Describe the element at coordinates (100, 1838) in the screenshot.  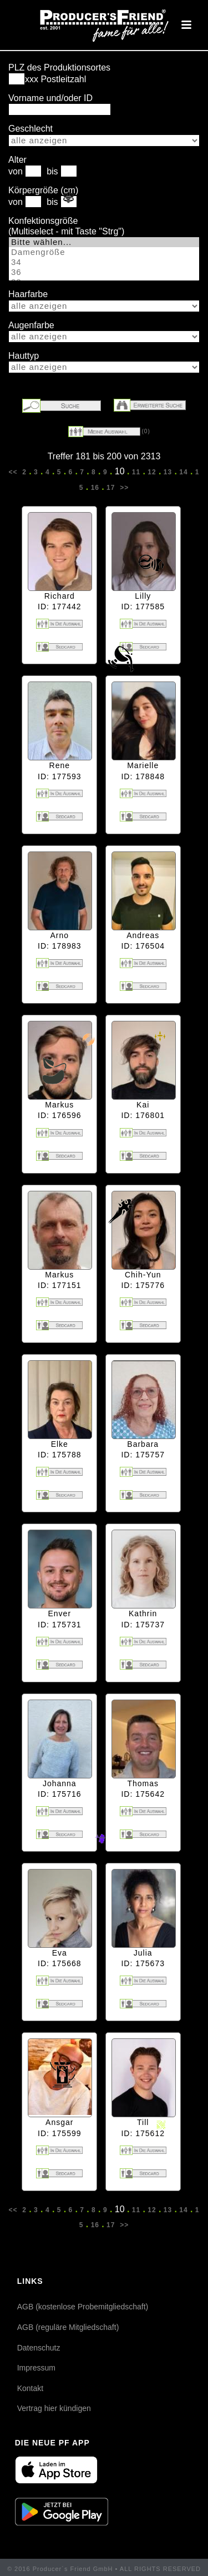
I see `indicates hidden complexity or underlying data not immediately visible` at that location.